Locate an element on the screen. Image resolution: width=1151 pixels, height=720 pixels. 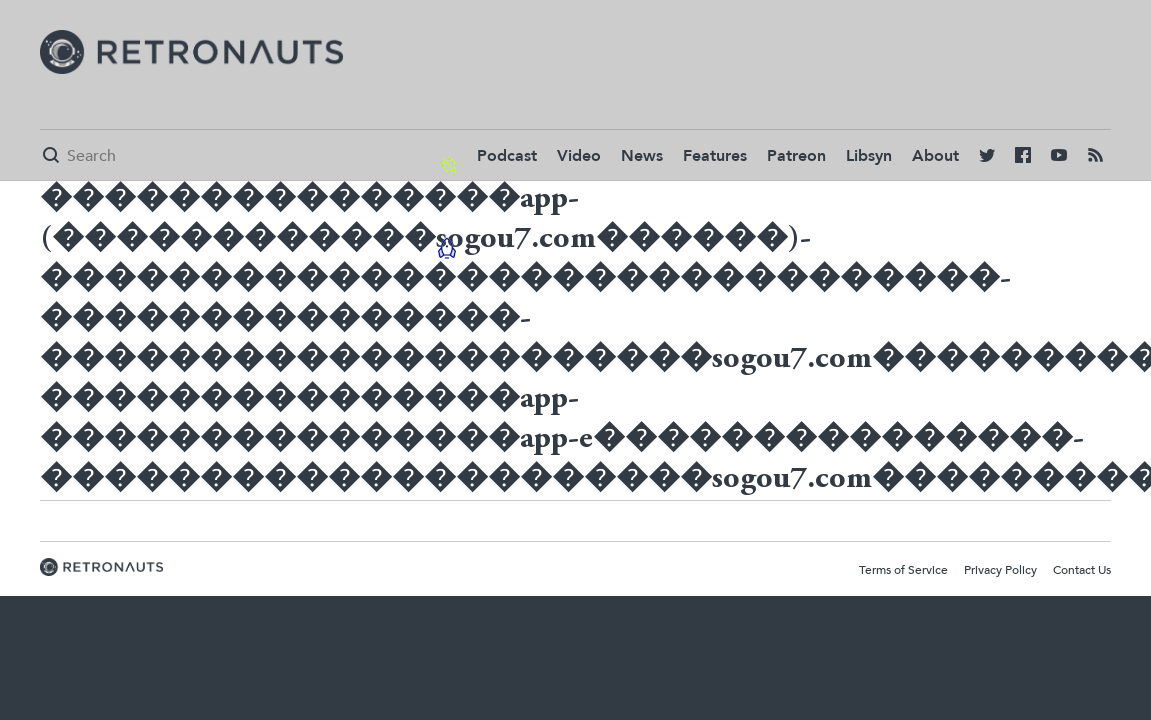
launch or deploy an application is located at coordinates (447, 249).